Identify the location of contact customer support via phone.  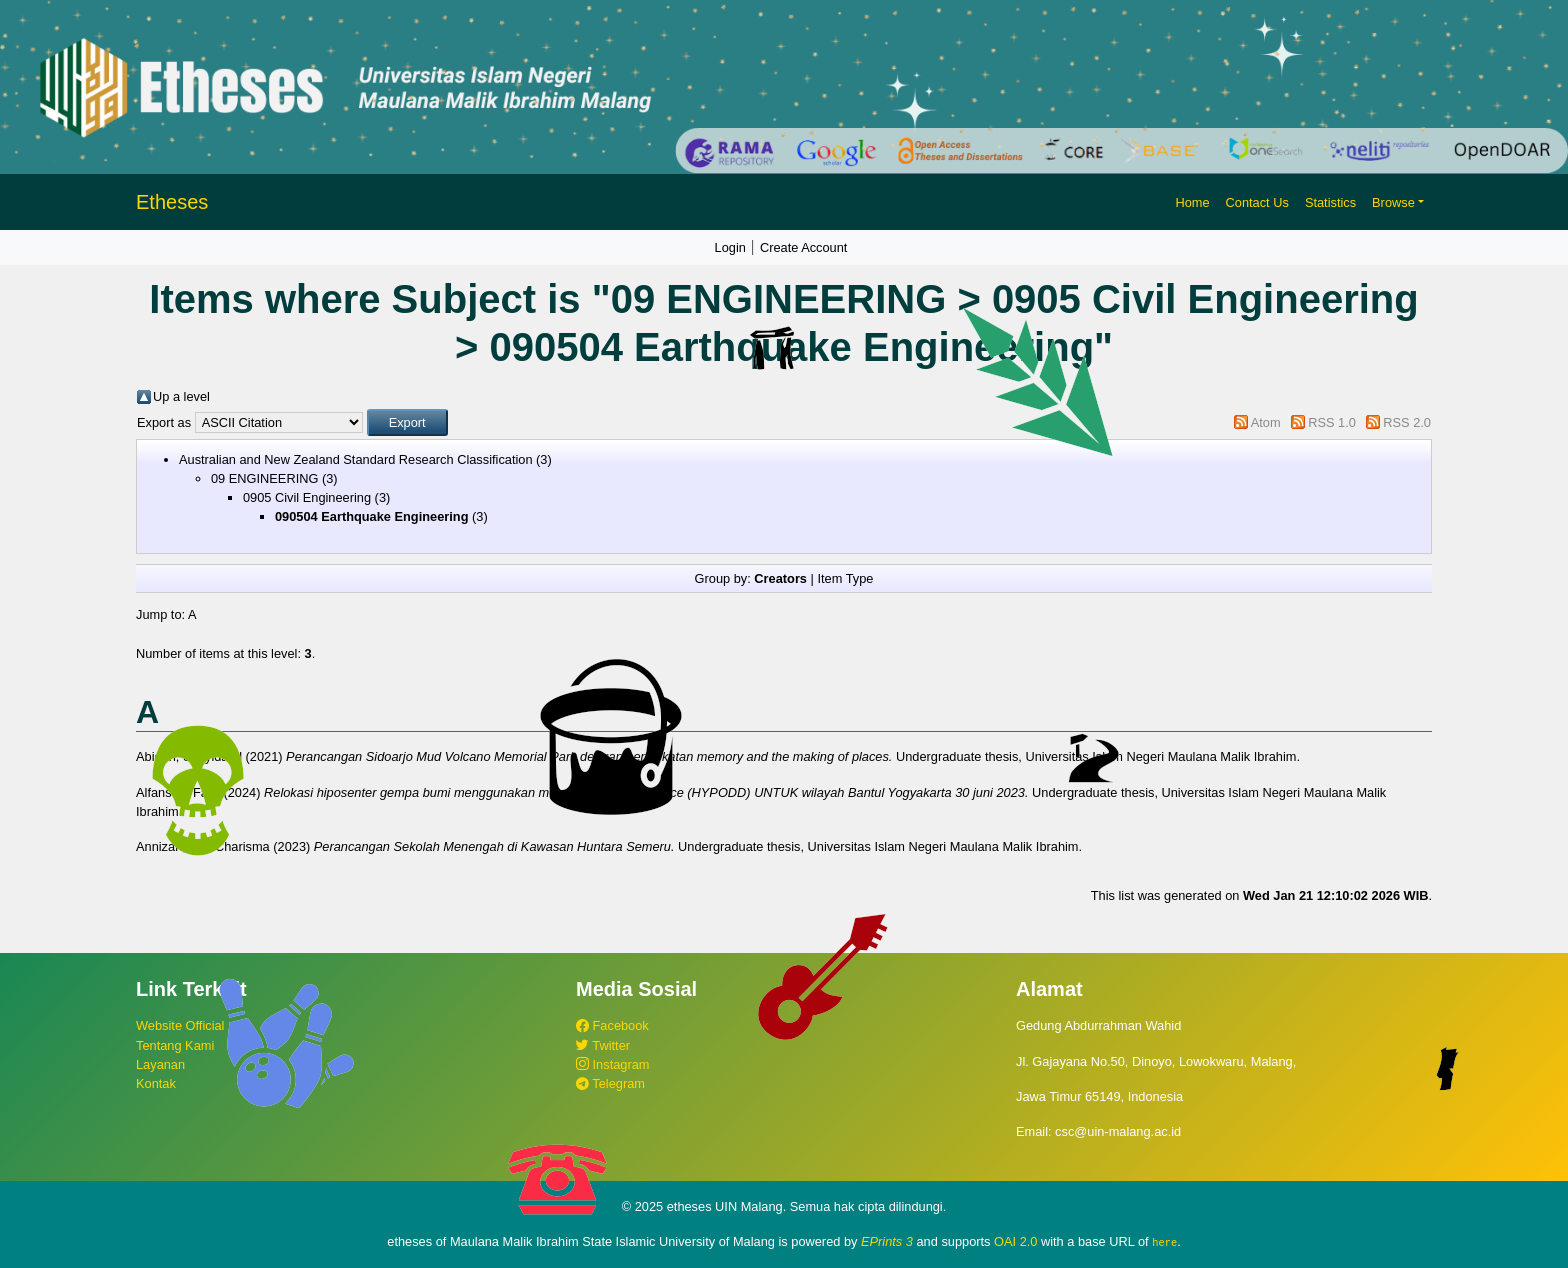
(557, 1179).